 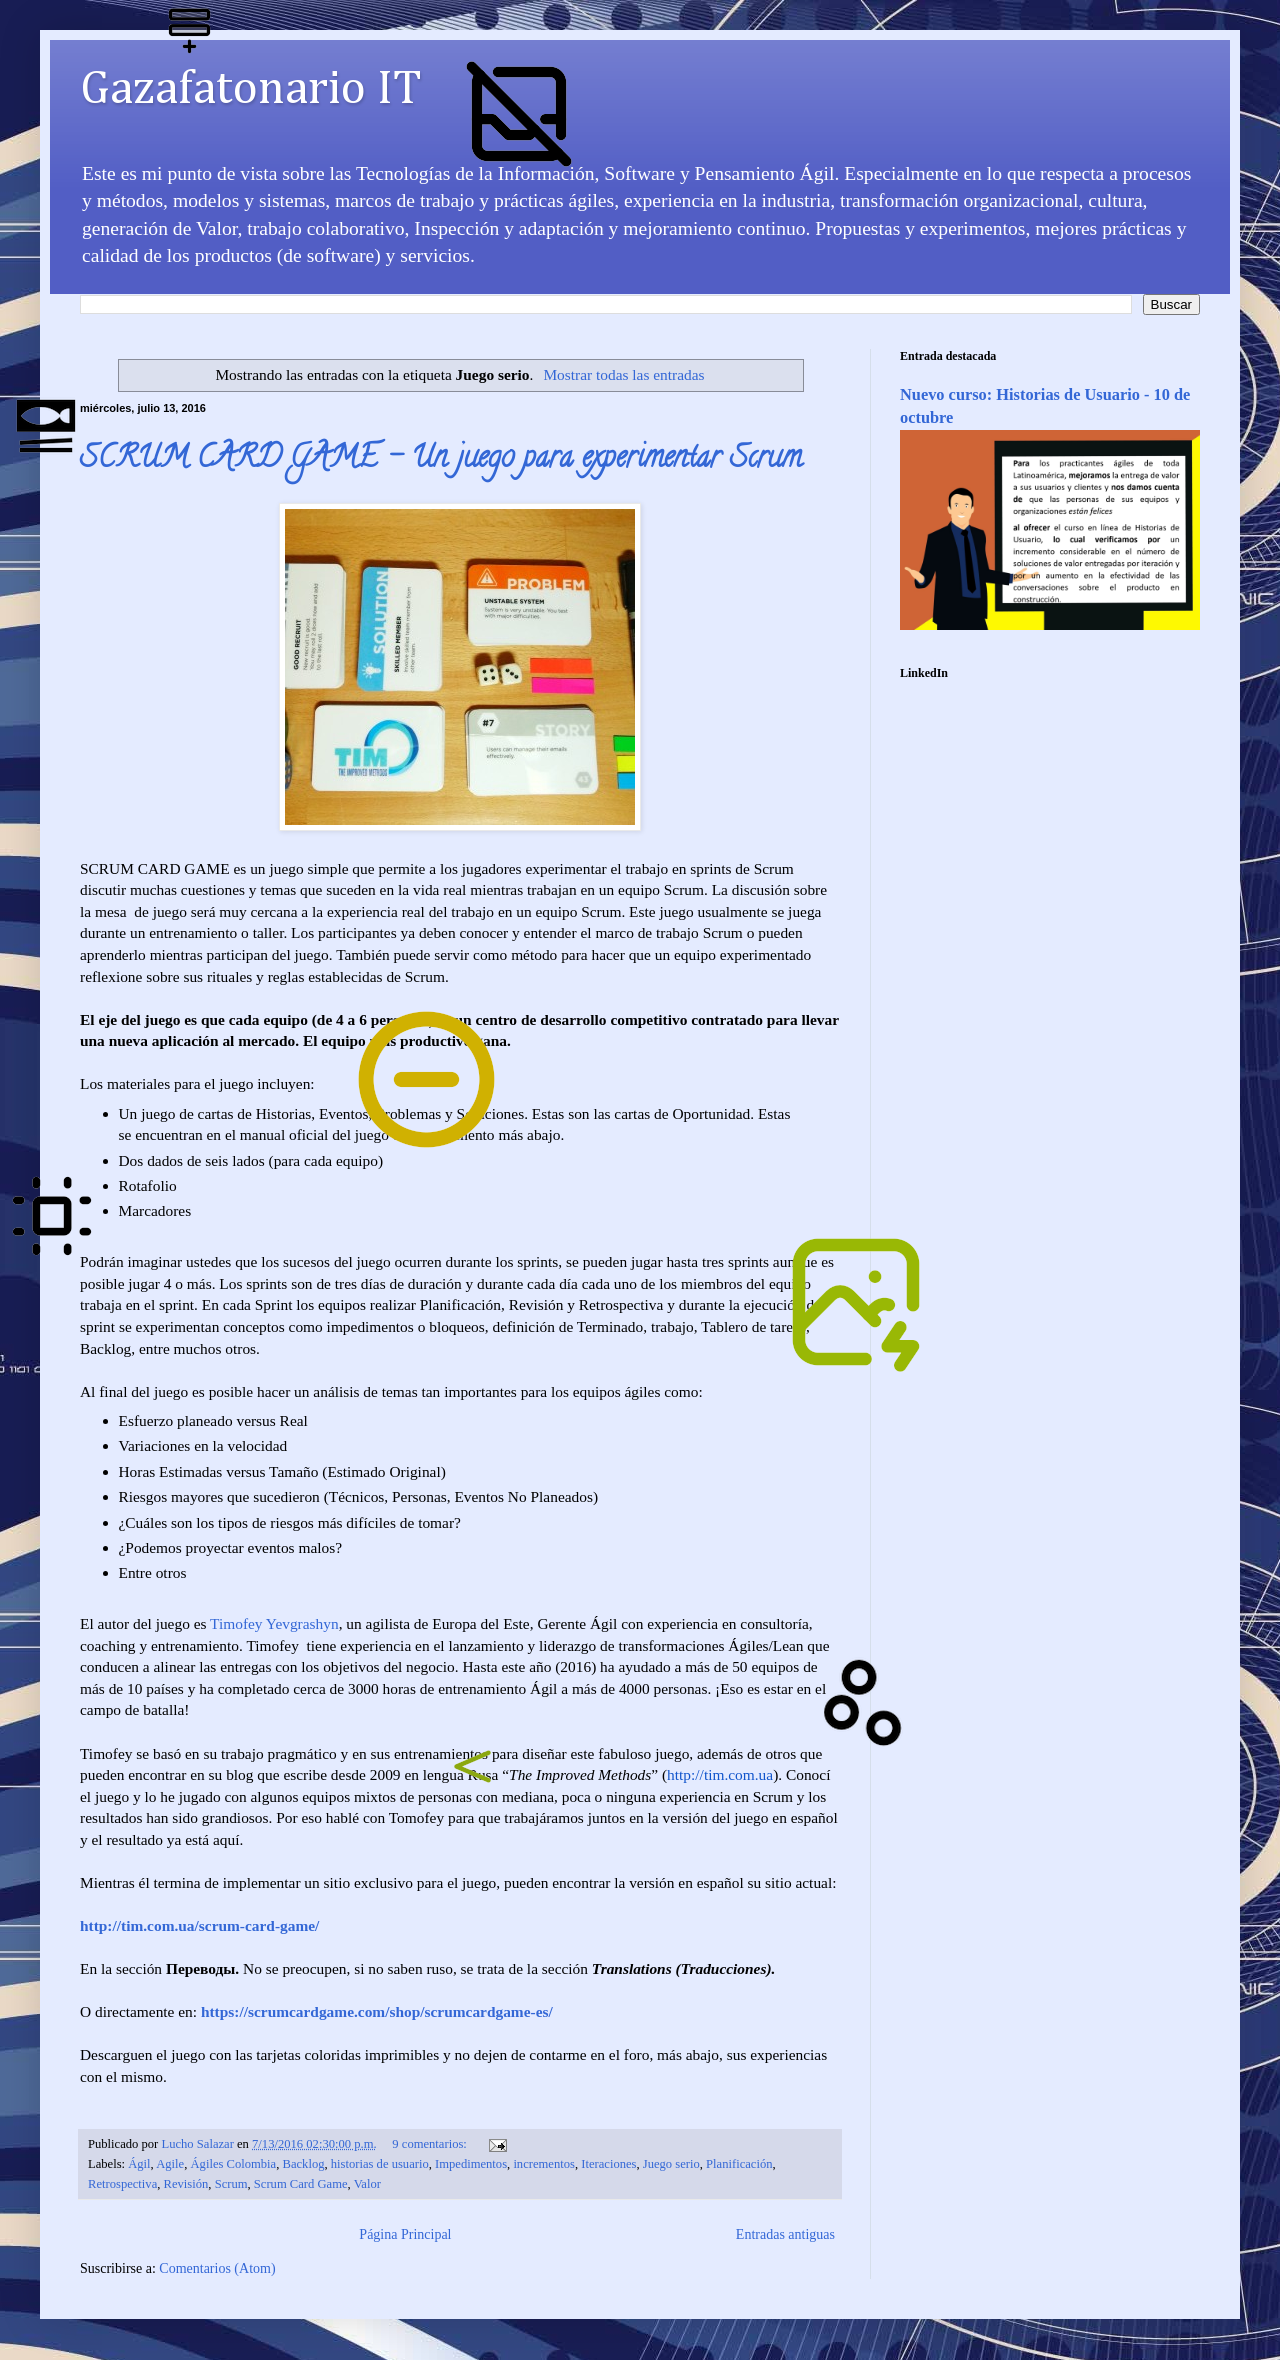 I want to click on inbox disabled or unavailable, so click(x=519, y=114).